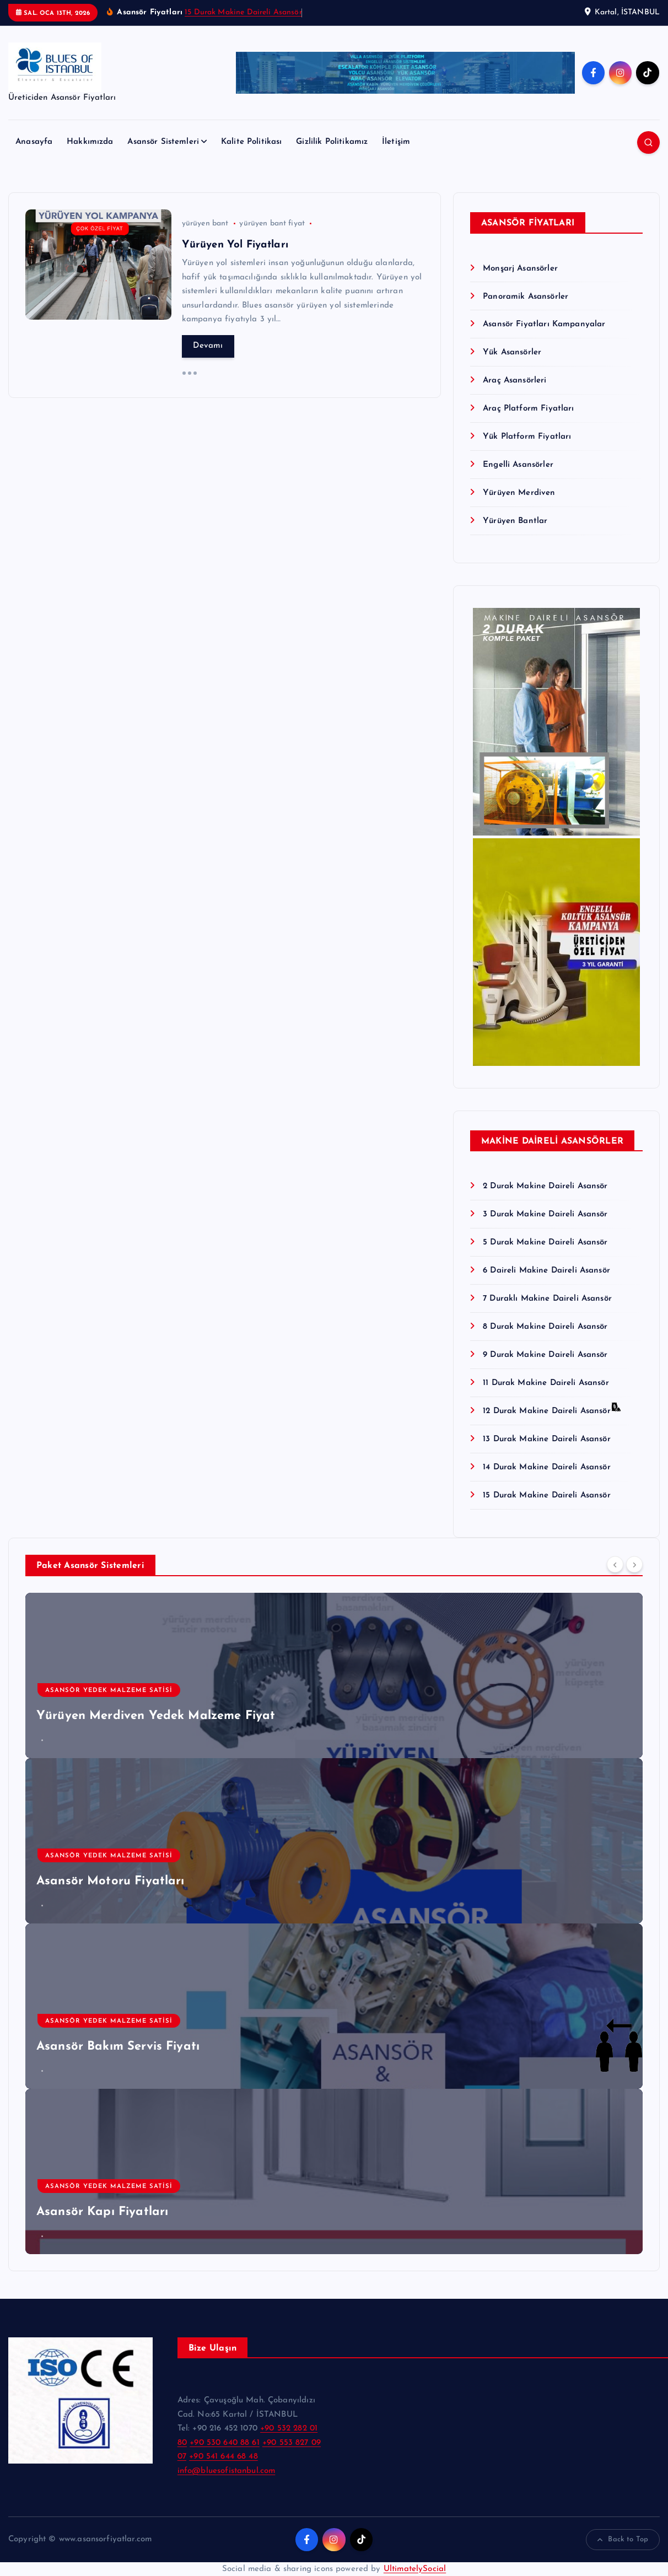  What do you see at coordinates (619, 2046) in the screenshot?
I see `switch to previous player's turn` at bounding box center [619, 2046].